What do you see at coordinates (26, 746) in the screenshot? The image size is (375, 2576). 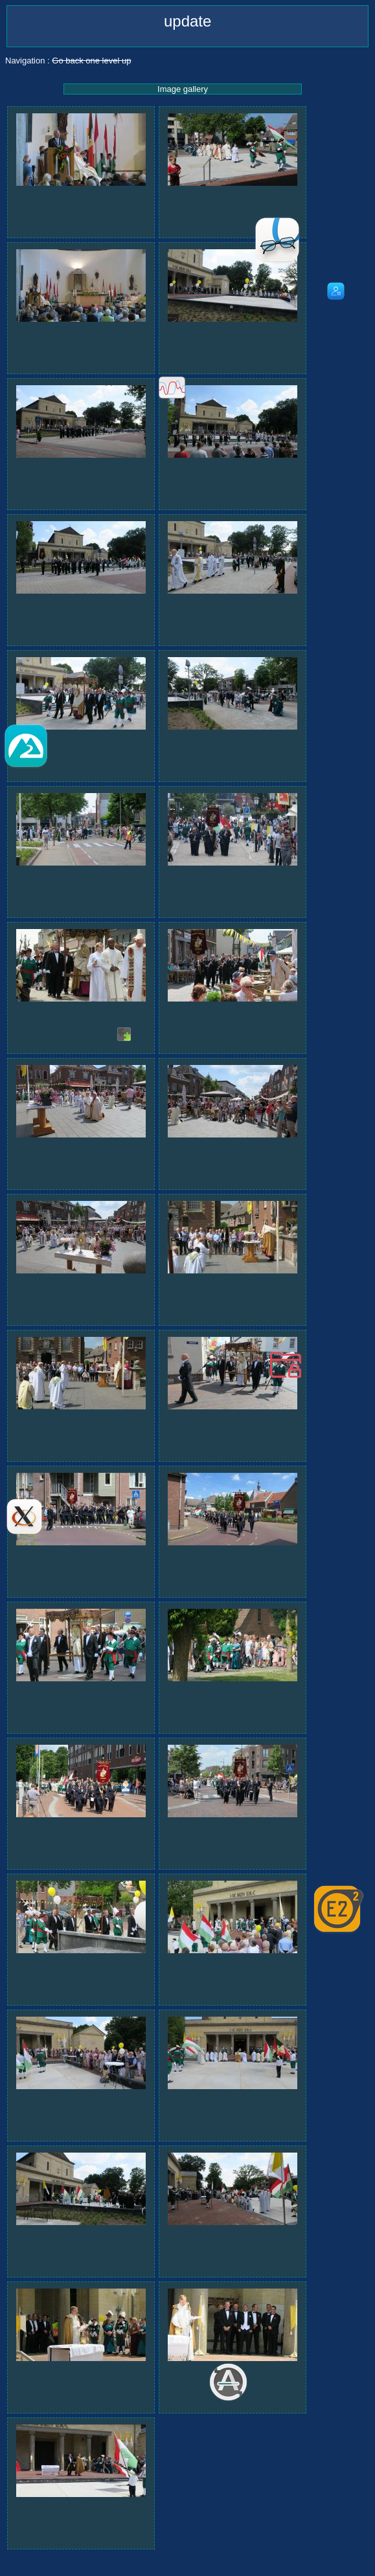 I see `launch Two Point Hospital game` at bounding box center [26, 746].